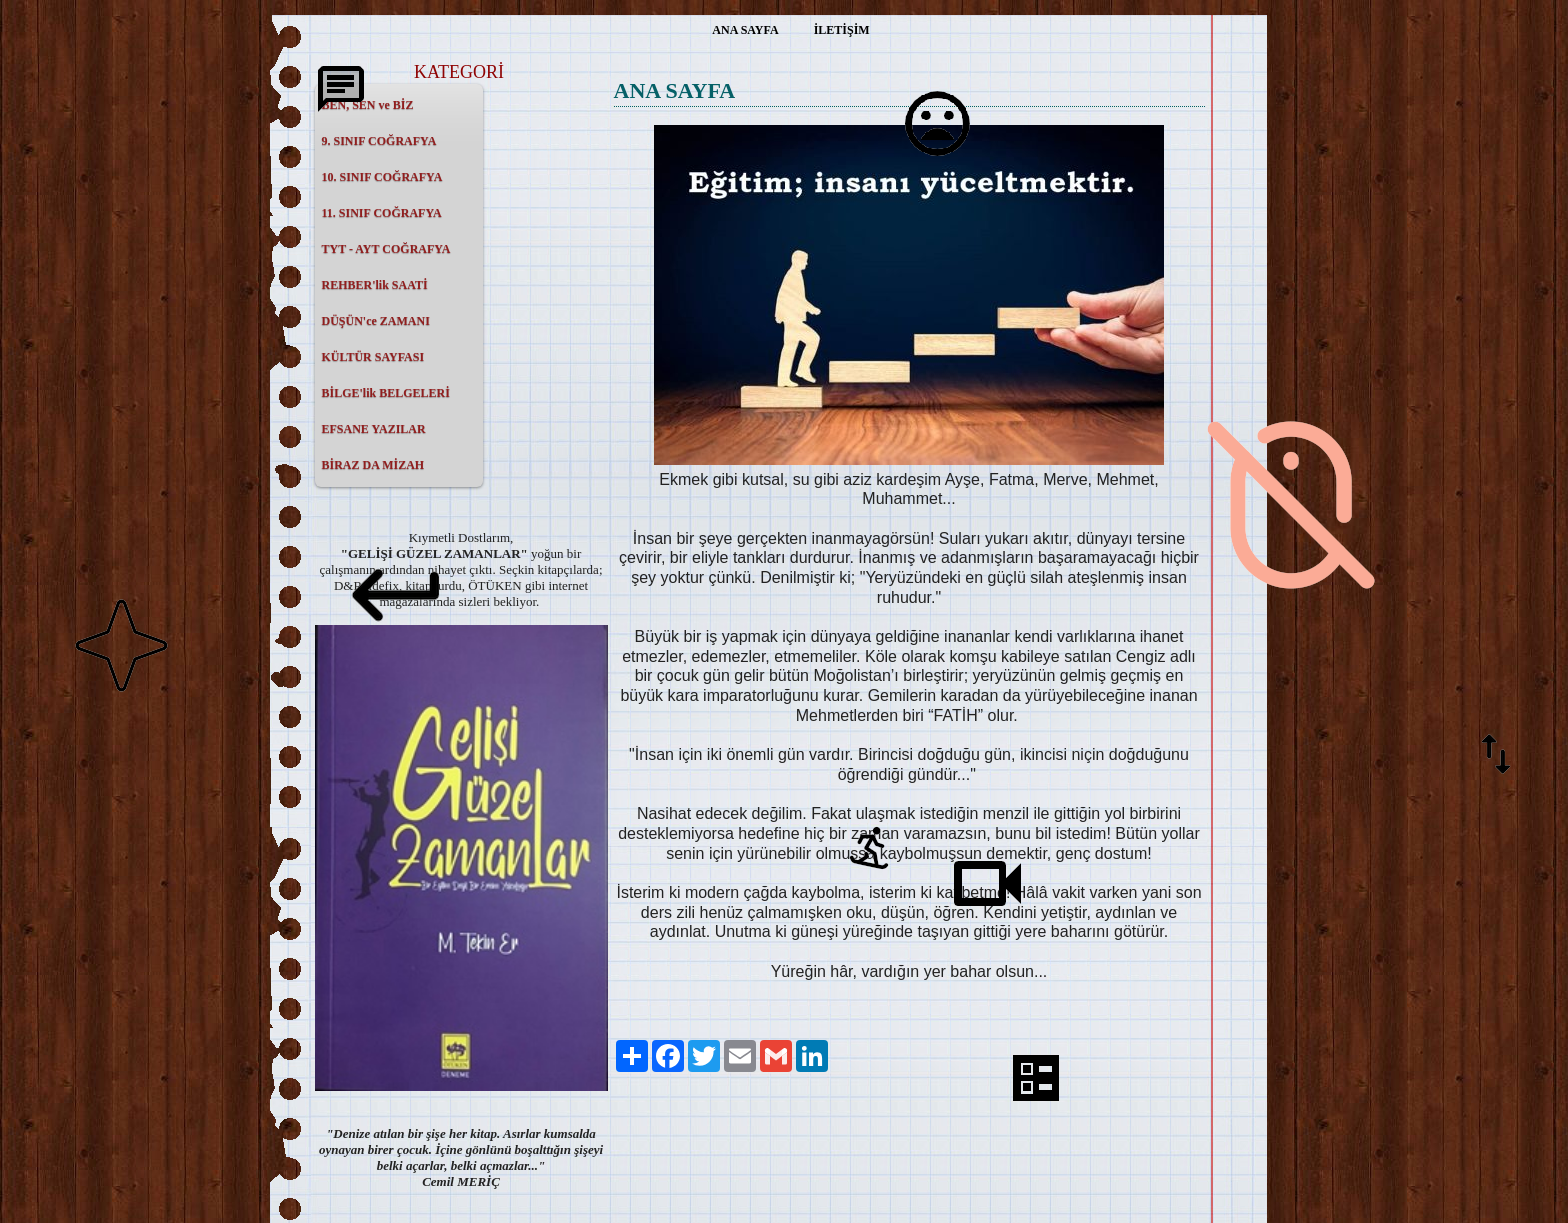  What do you see at coordinates (397, 595) in the screenshot?
I see `submit or confirm text input` at bounding box center [397, 595].